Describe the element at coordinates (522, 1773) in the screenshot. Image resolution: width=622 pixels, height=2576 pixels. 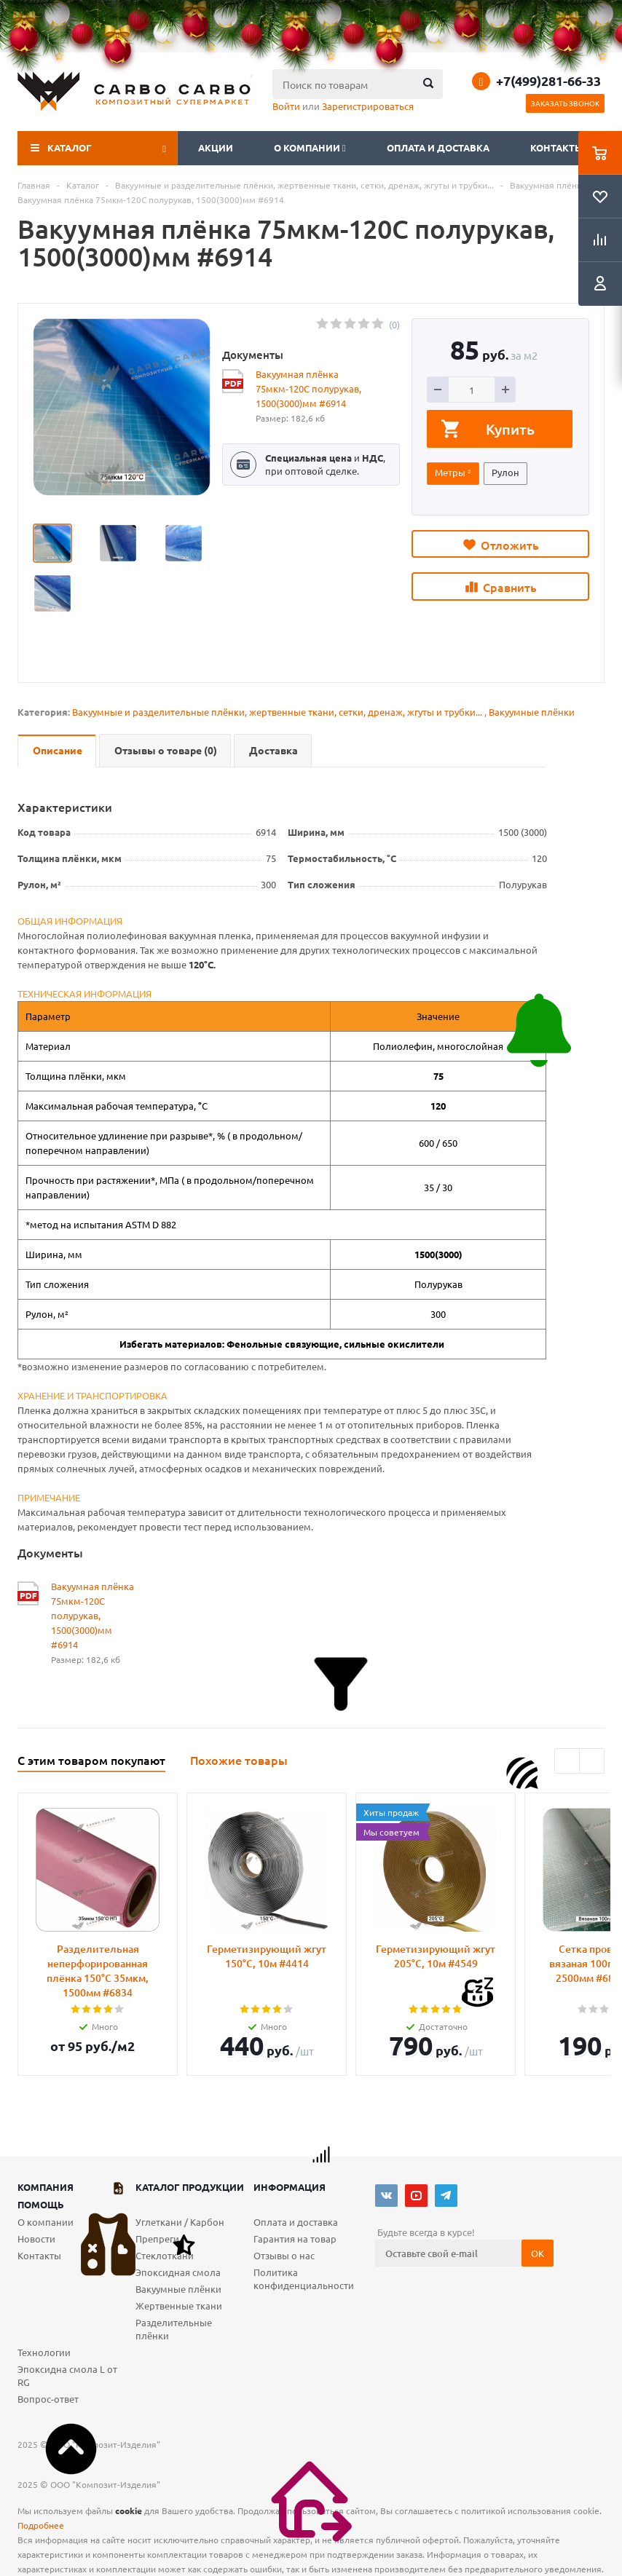
I see `forumbee logo` at that location.